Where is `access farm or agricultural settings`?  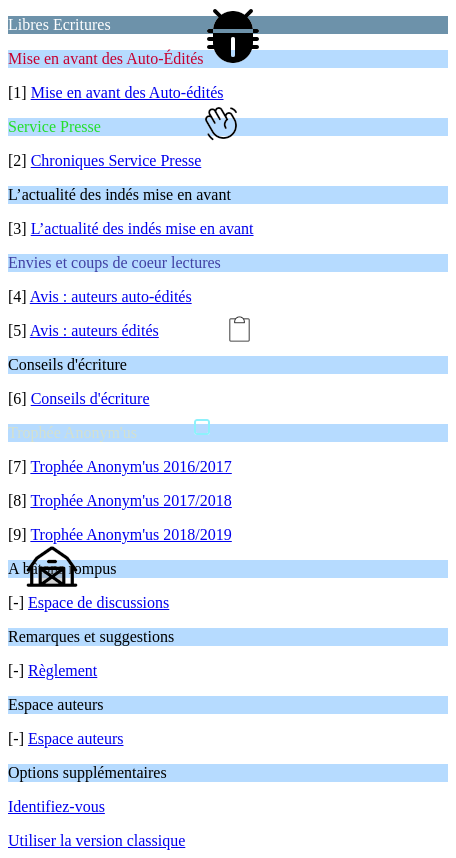
access farm or agricultural settings is located at coordinates (52, 570).